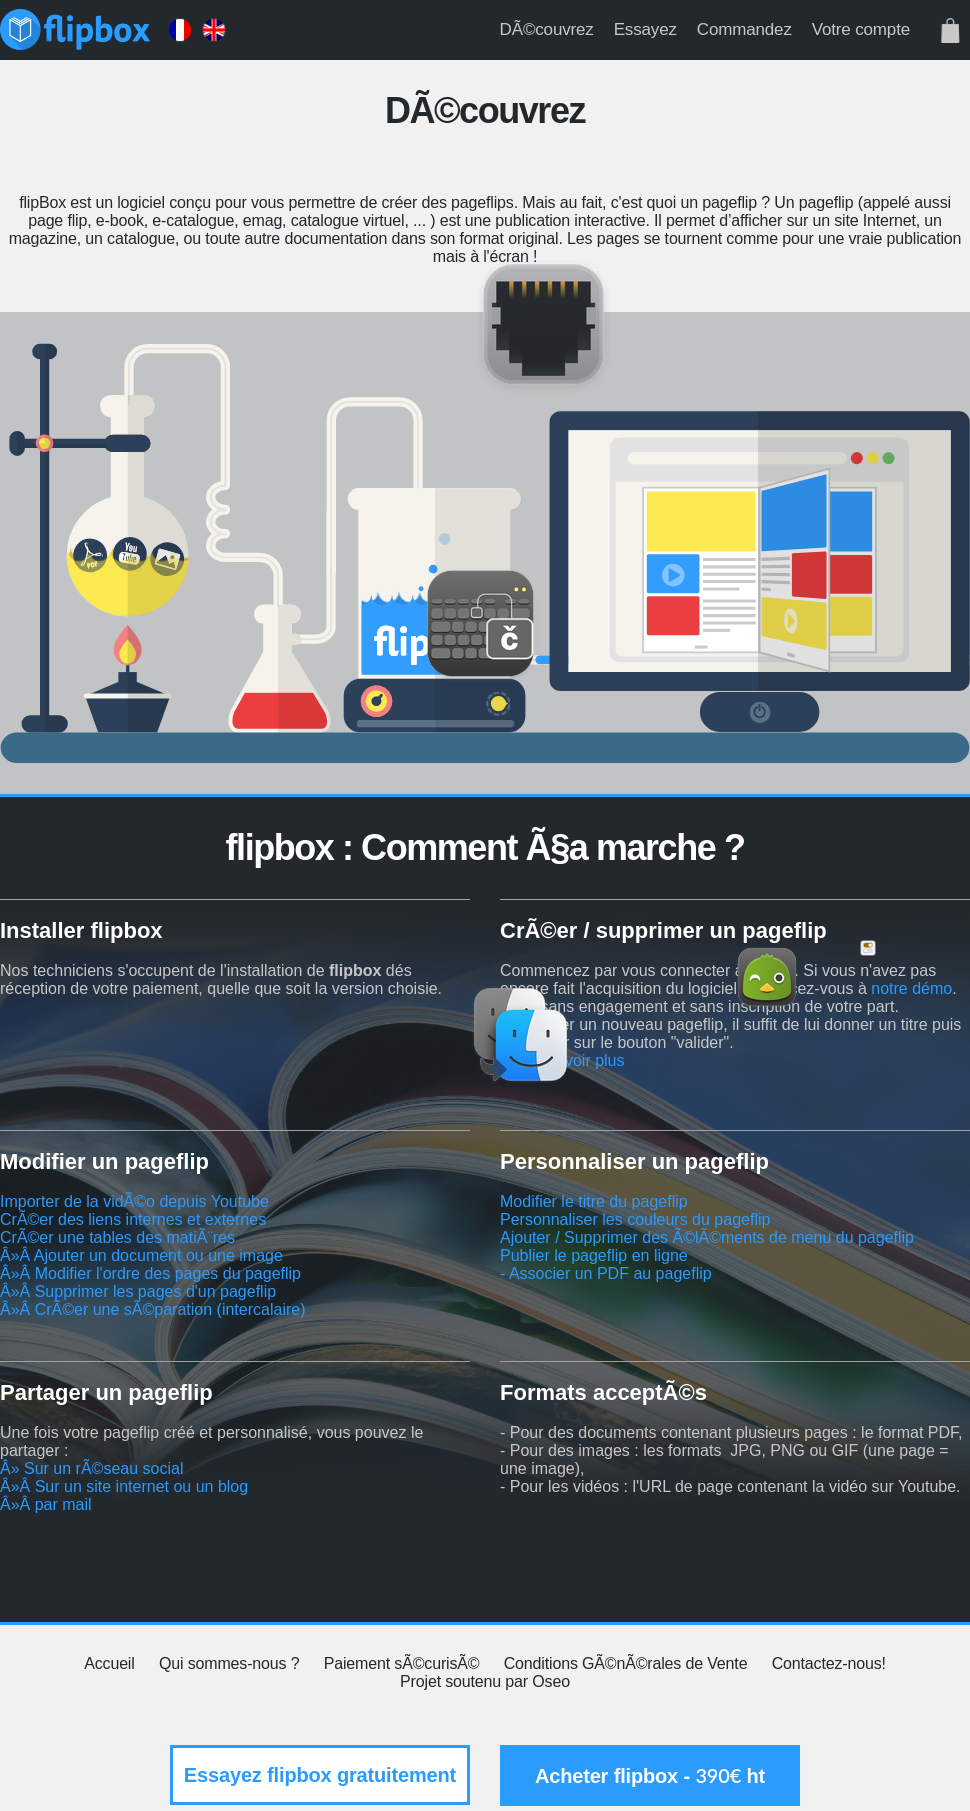 Image resolution: width=970 pixels, height=1811 pixels. I want to click on open choqok microblogging client, so click(767, 977).